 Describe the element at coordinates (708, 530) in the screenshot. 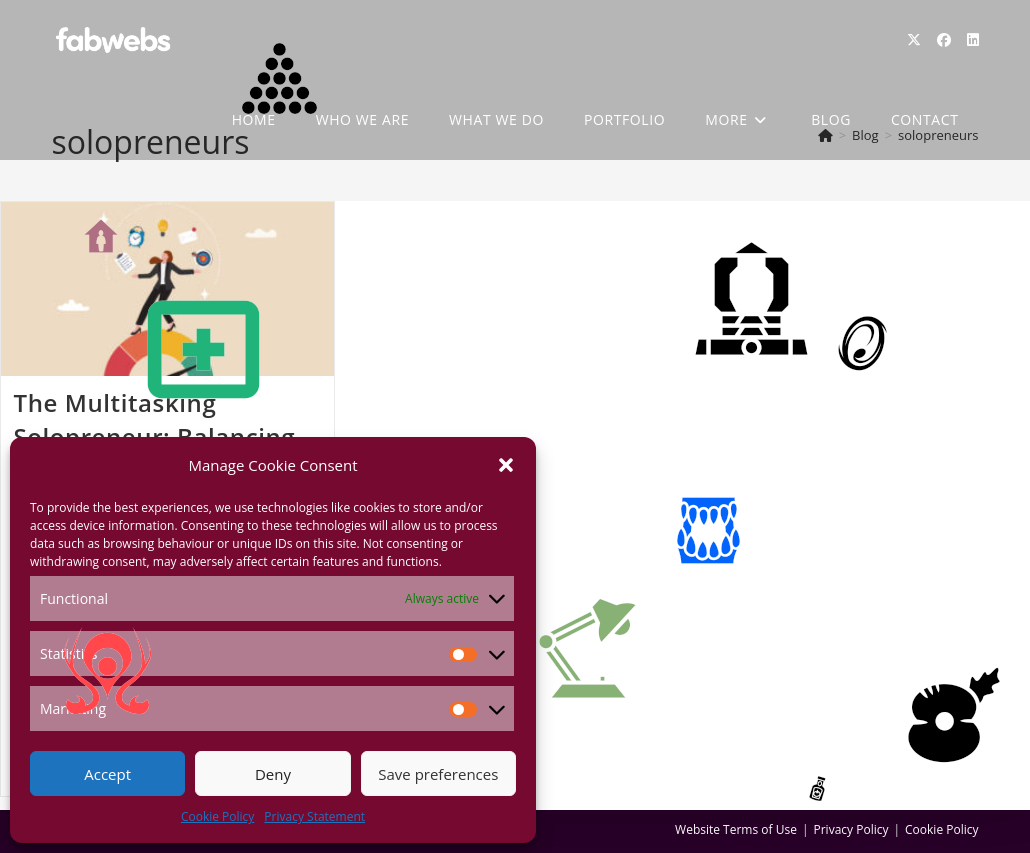

I see `view dental health or teeth status` at that location.